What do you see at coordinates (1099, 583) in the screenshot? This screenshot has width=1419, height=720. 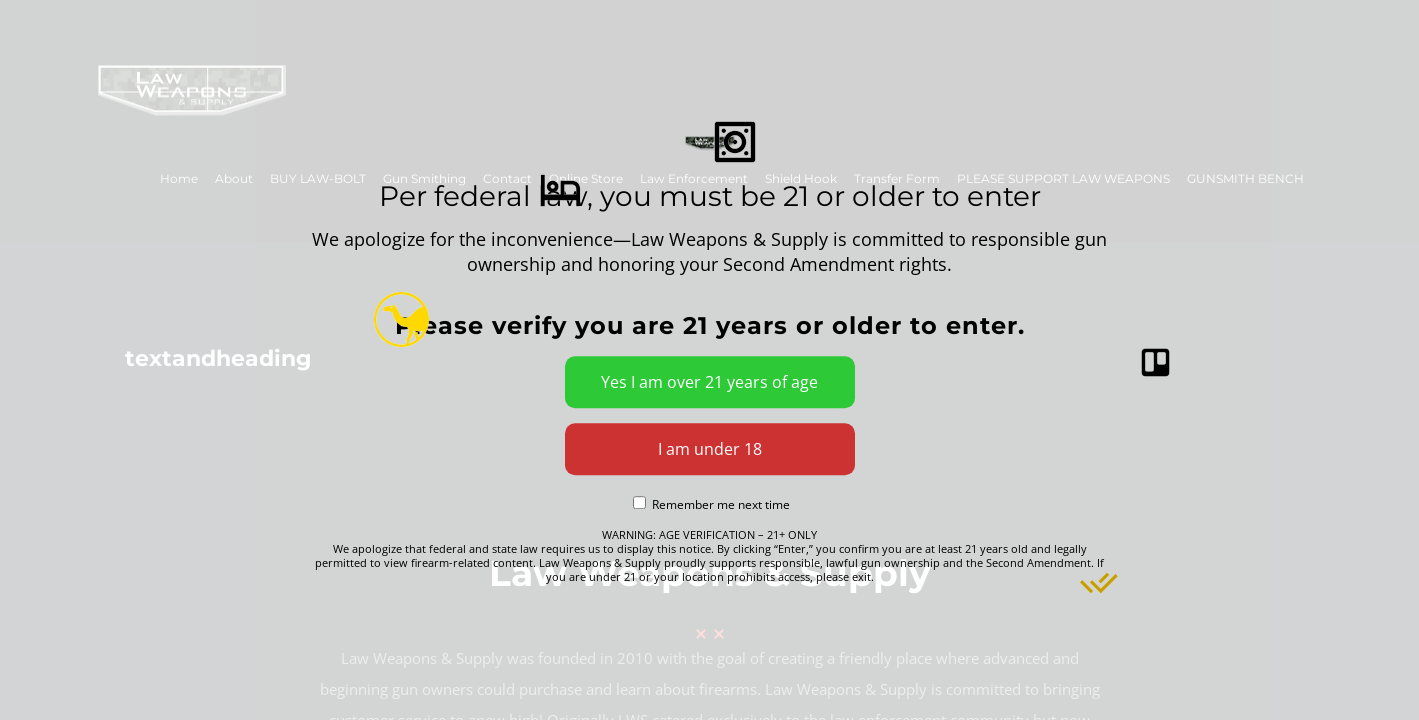 I see `message read confirmation indicator` at bounding box center [1099, 583].